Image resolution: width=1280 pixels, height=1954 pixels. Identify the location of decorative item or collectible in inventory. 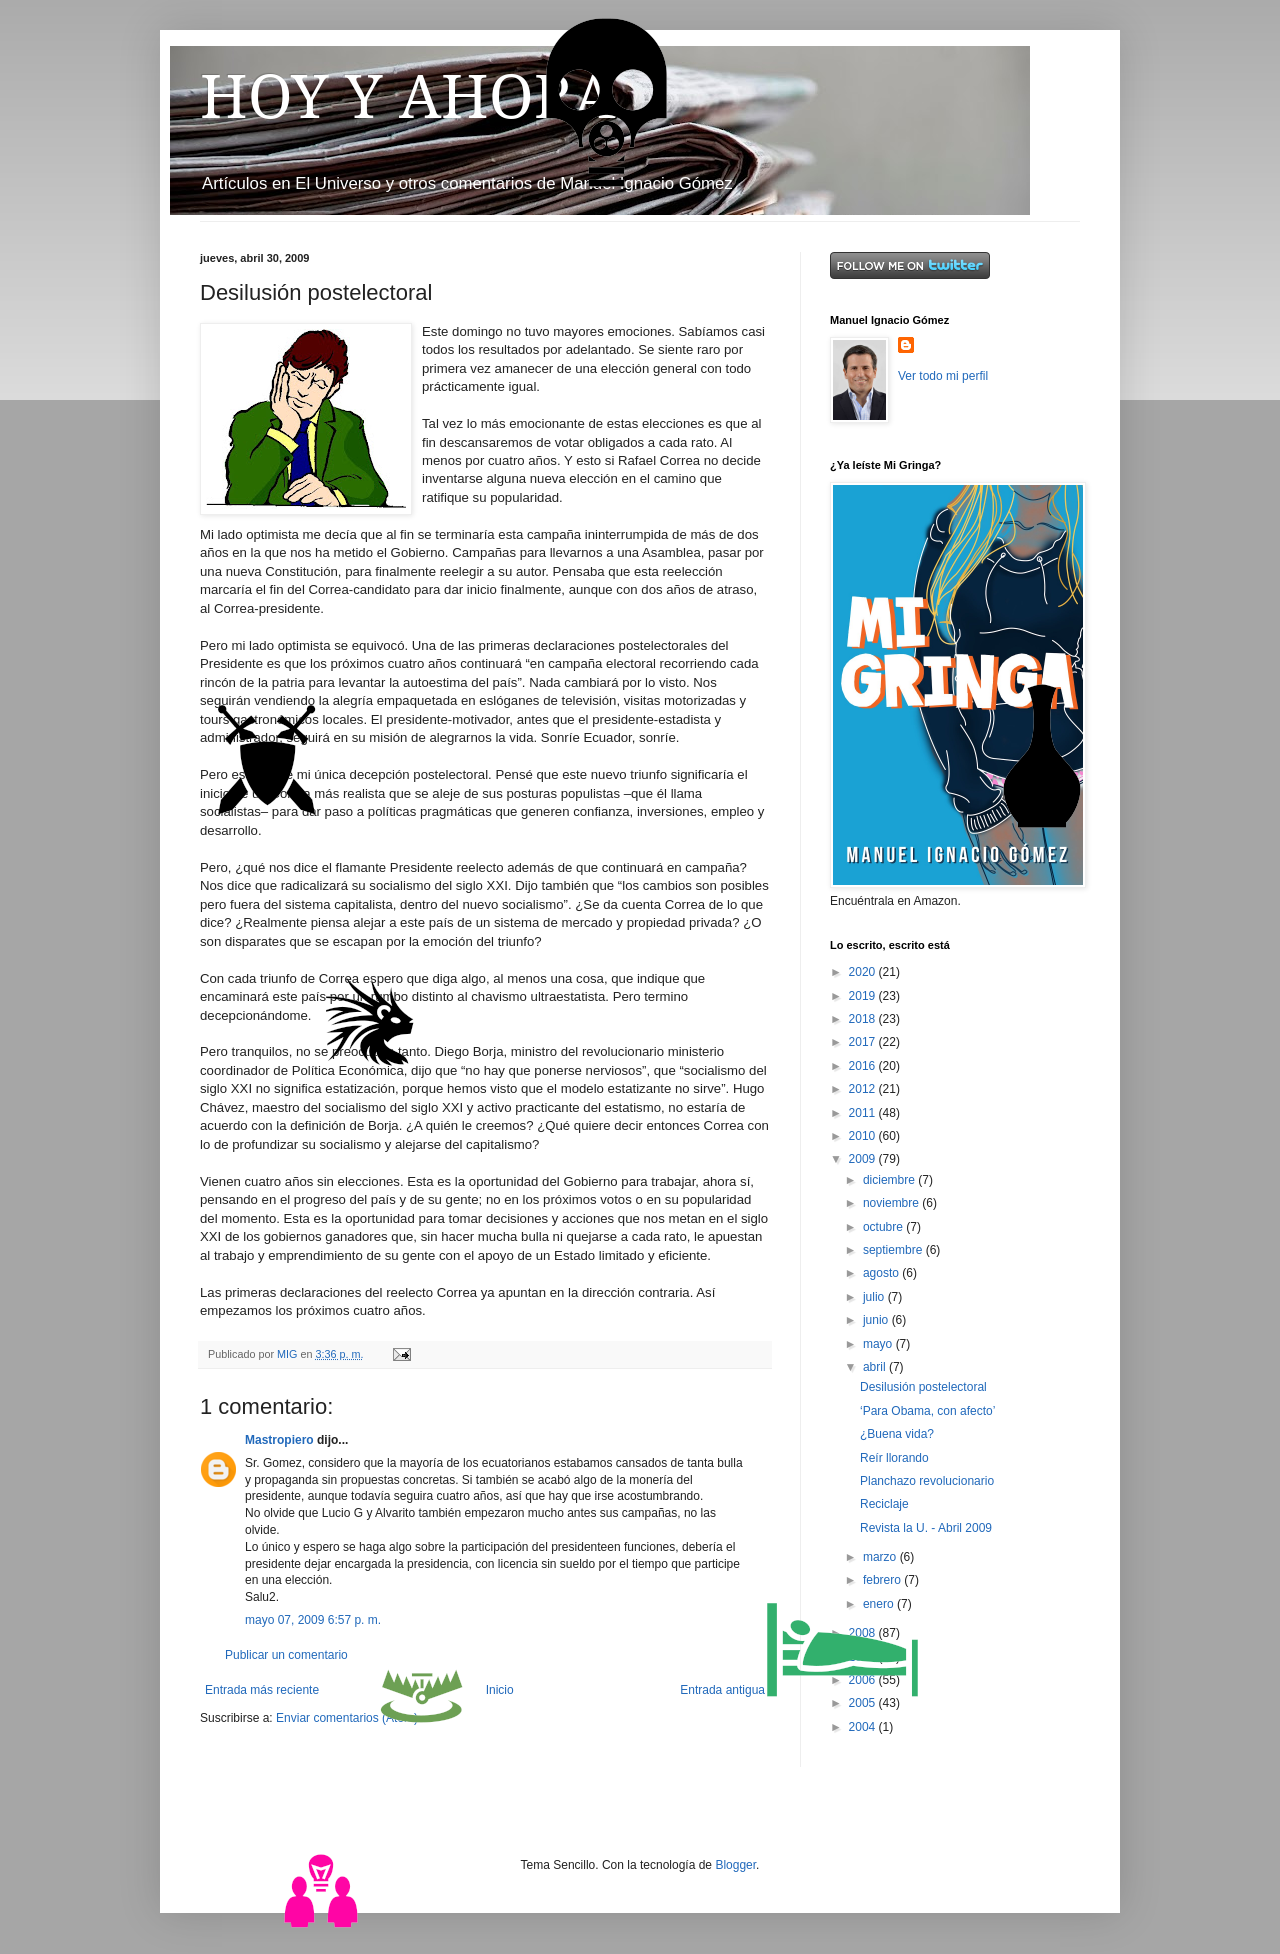
(1042, 756).